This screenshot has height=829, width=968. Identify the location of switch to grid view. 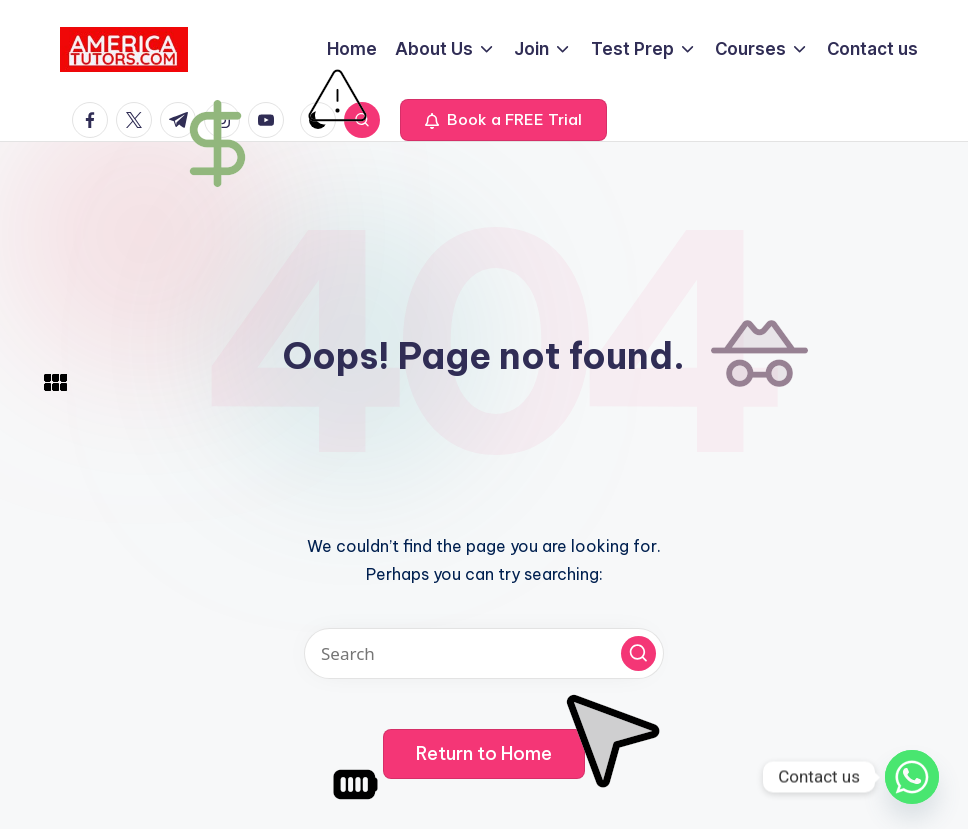
(55, 383).